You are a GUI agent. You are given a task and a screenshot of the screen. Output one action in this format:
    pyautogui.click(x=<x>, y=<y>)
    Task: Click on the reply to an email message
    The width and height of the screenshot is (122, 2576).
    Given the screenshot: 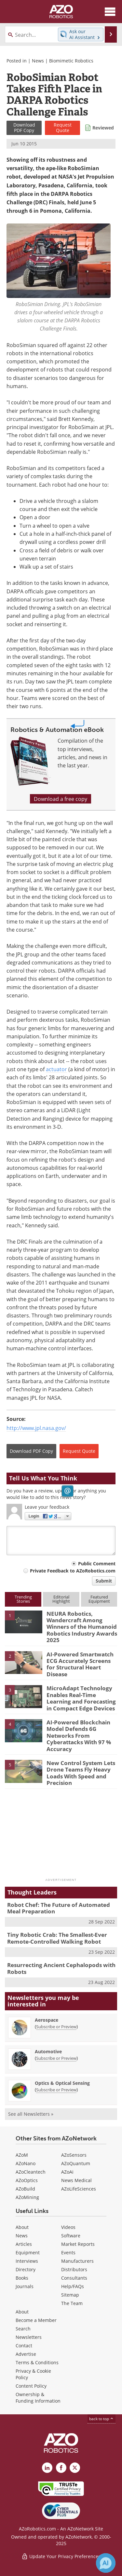 What is the action you would take?
    pyautogui.click(x=77, y=723)
    